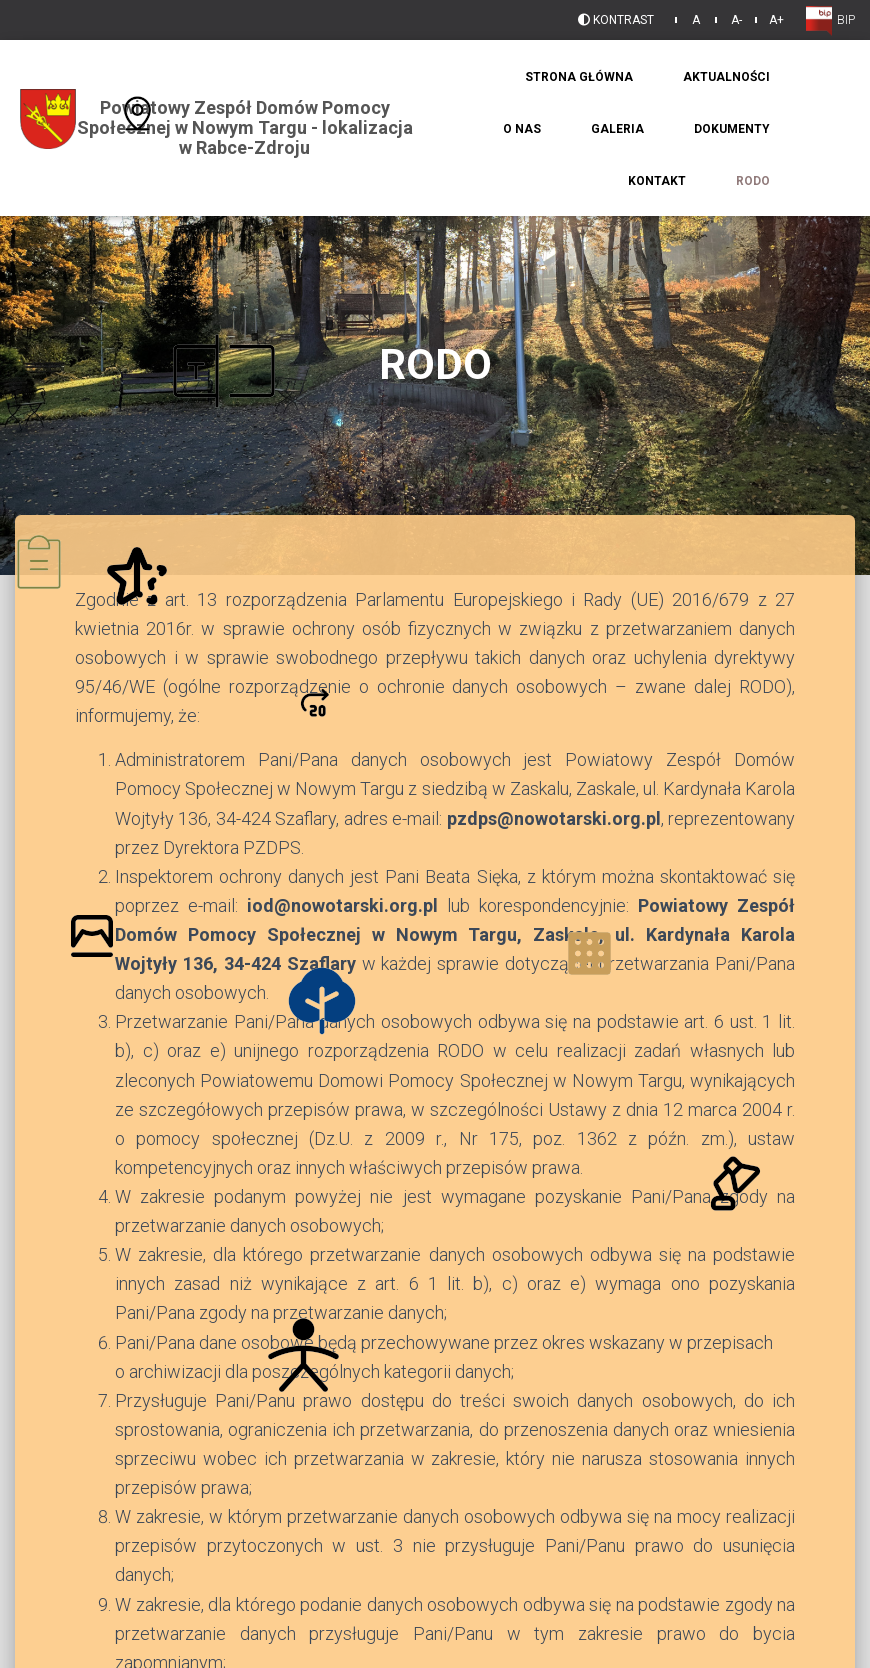 The width and height of the screenshot is (870, 1668). What do you see at coordinates (322, 1001) in the screenshot?
I see `view parks or nature areas on a map` at bounding box center [322, 1001].